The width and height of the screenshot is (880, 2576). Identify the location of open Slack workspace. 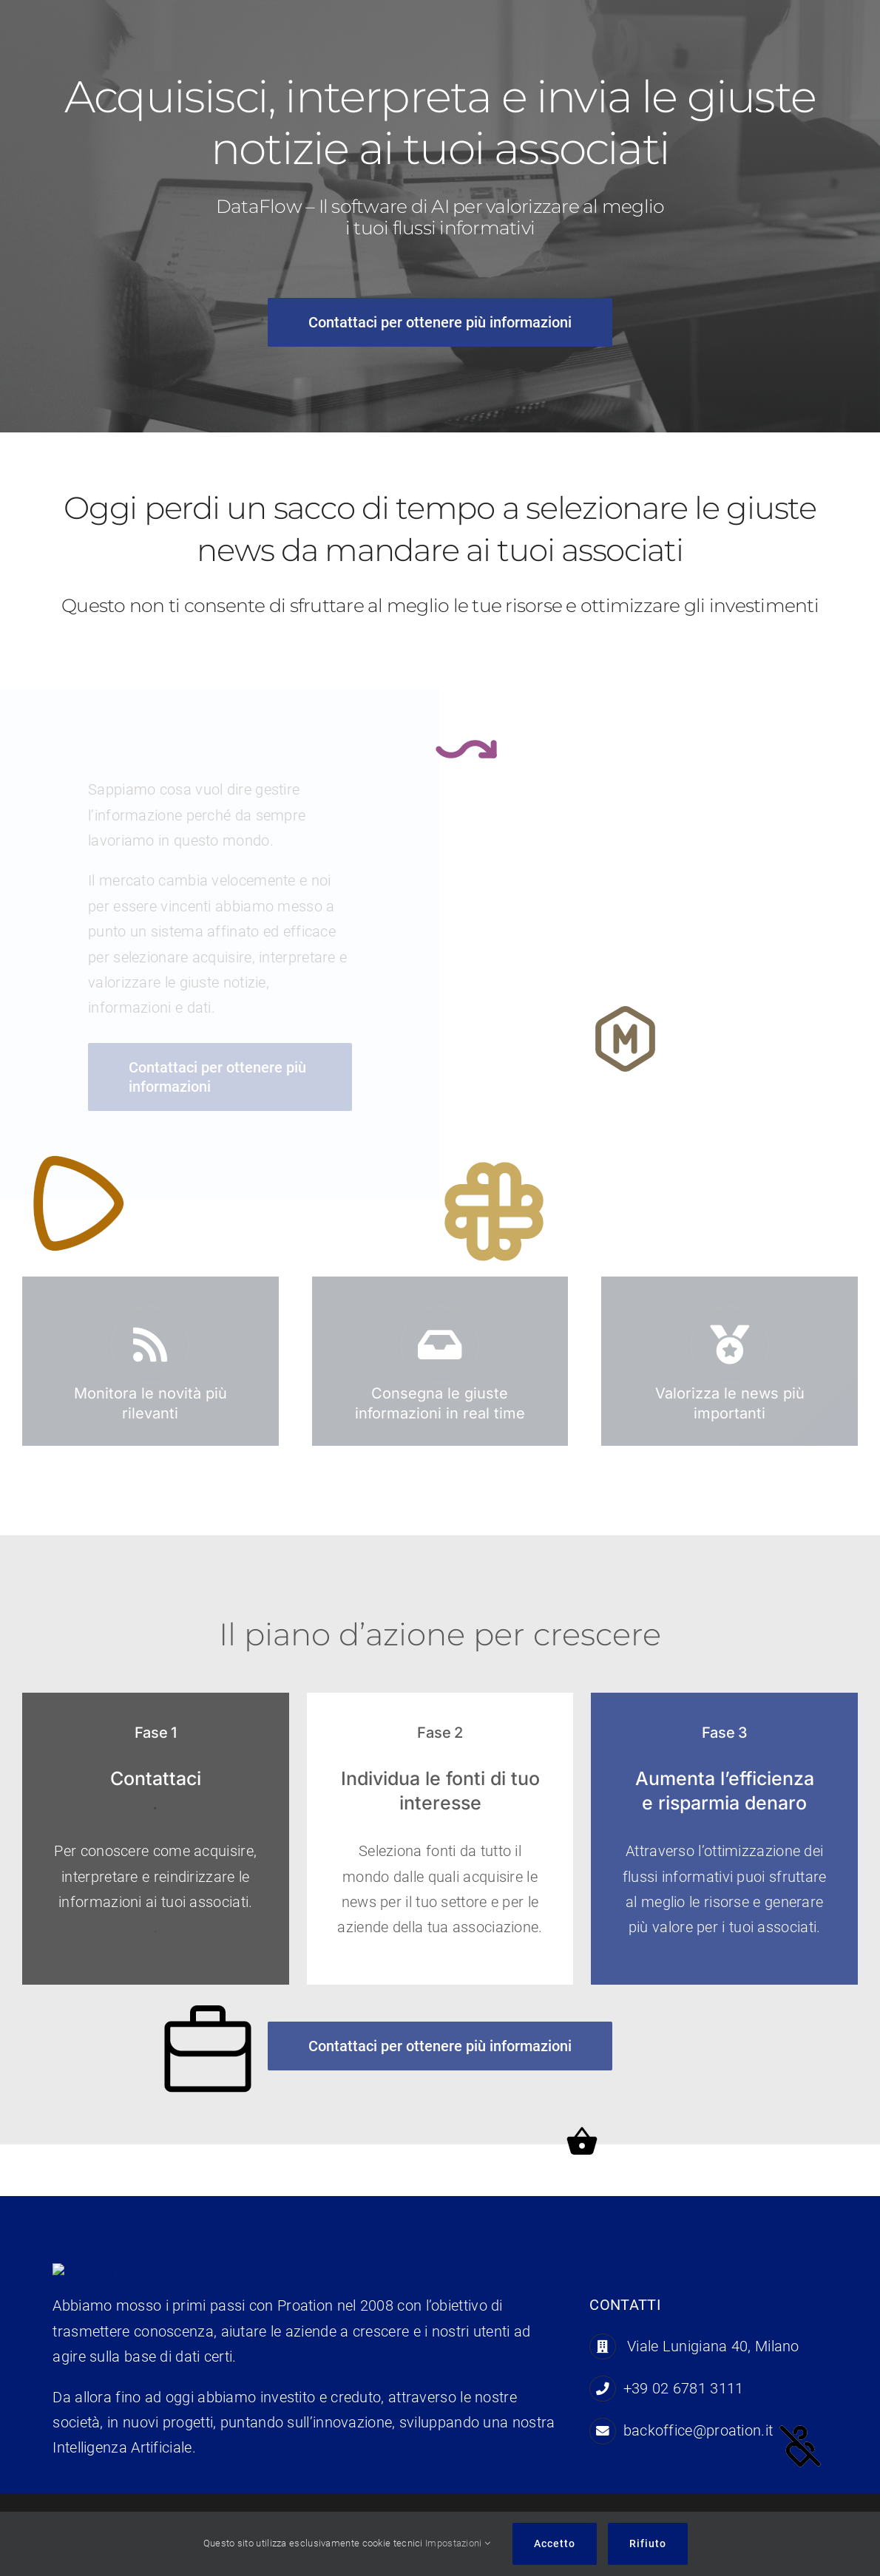
(494, 1211).